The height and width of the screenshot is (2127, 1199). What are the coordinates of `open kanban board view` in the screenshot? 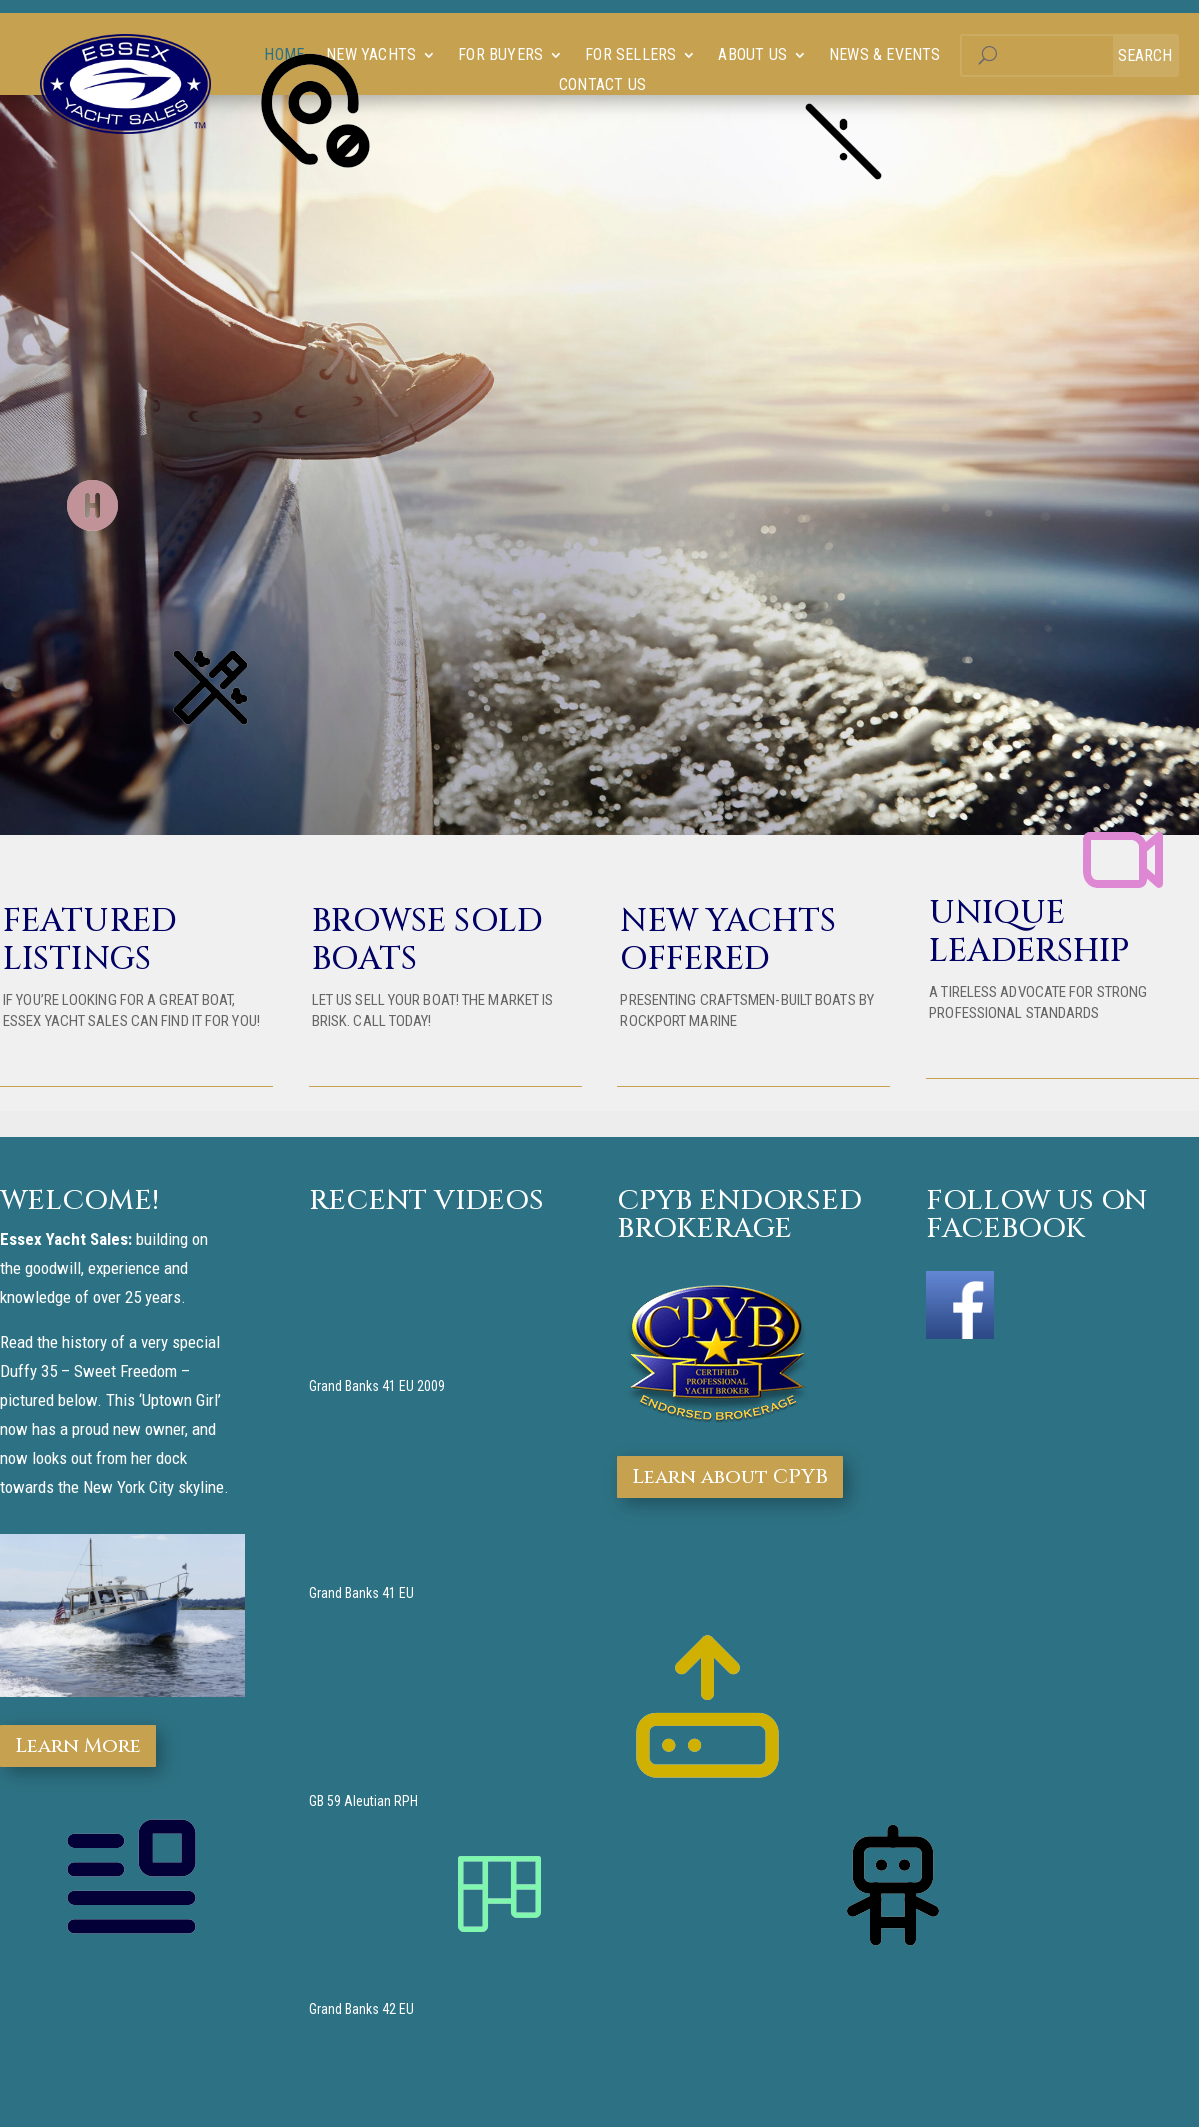 It's located at (499, 1890).